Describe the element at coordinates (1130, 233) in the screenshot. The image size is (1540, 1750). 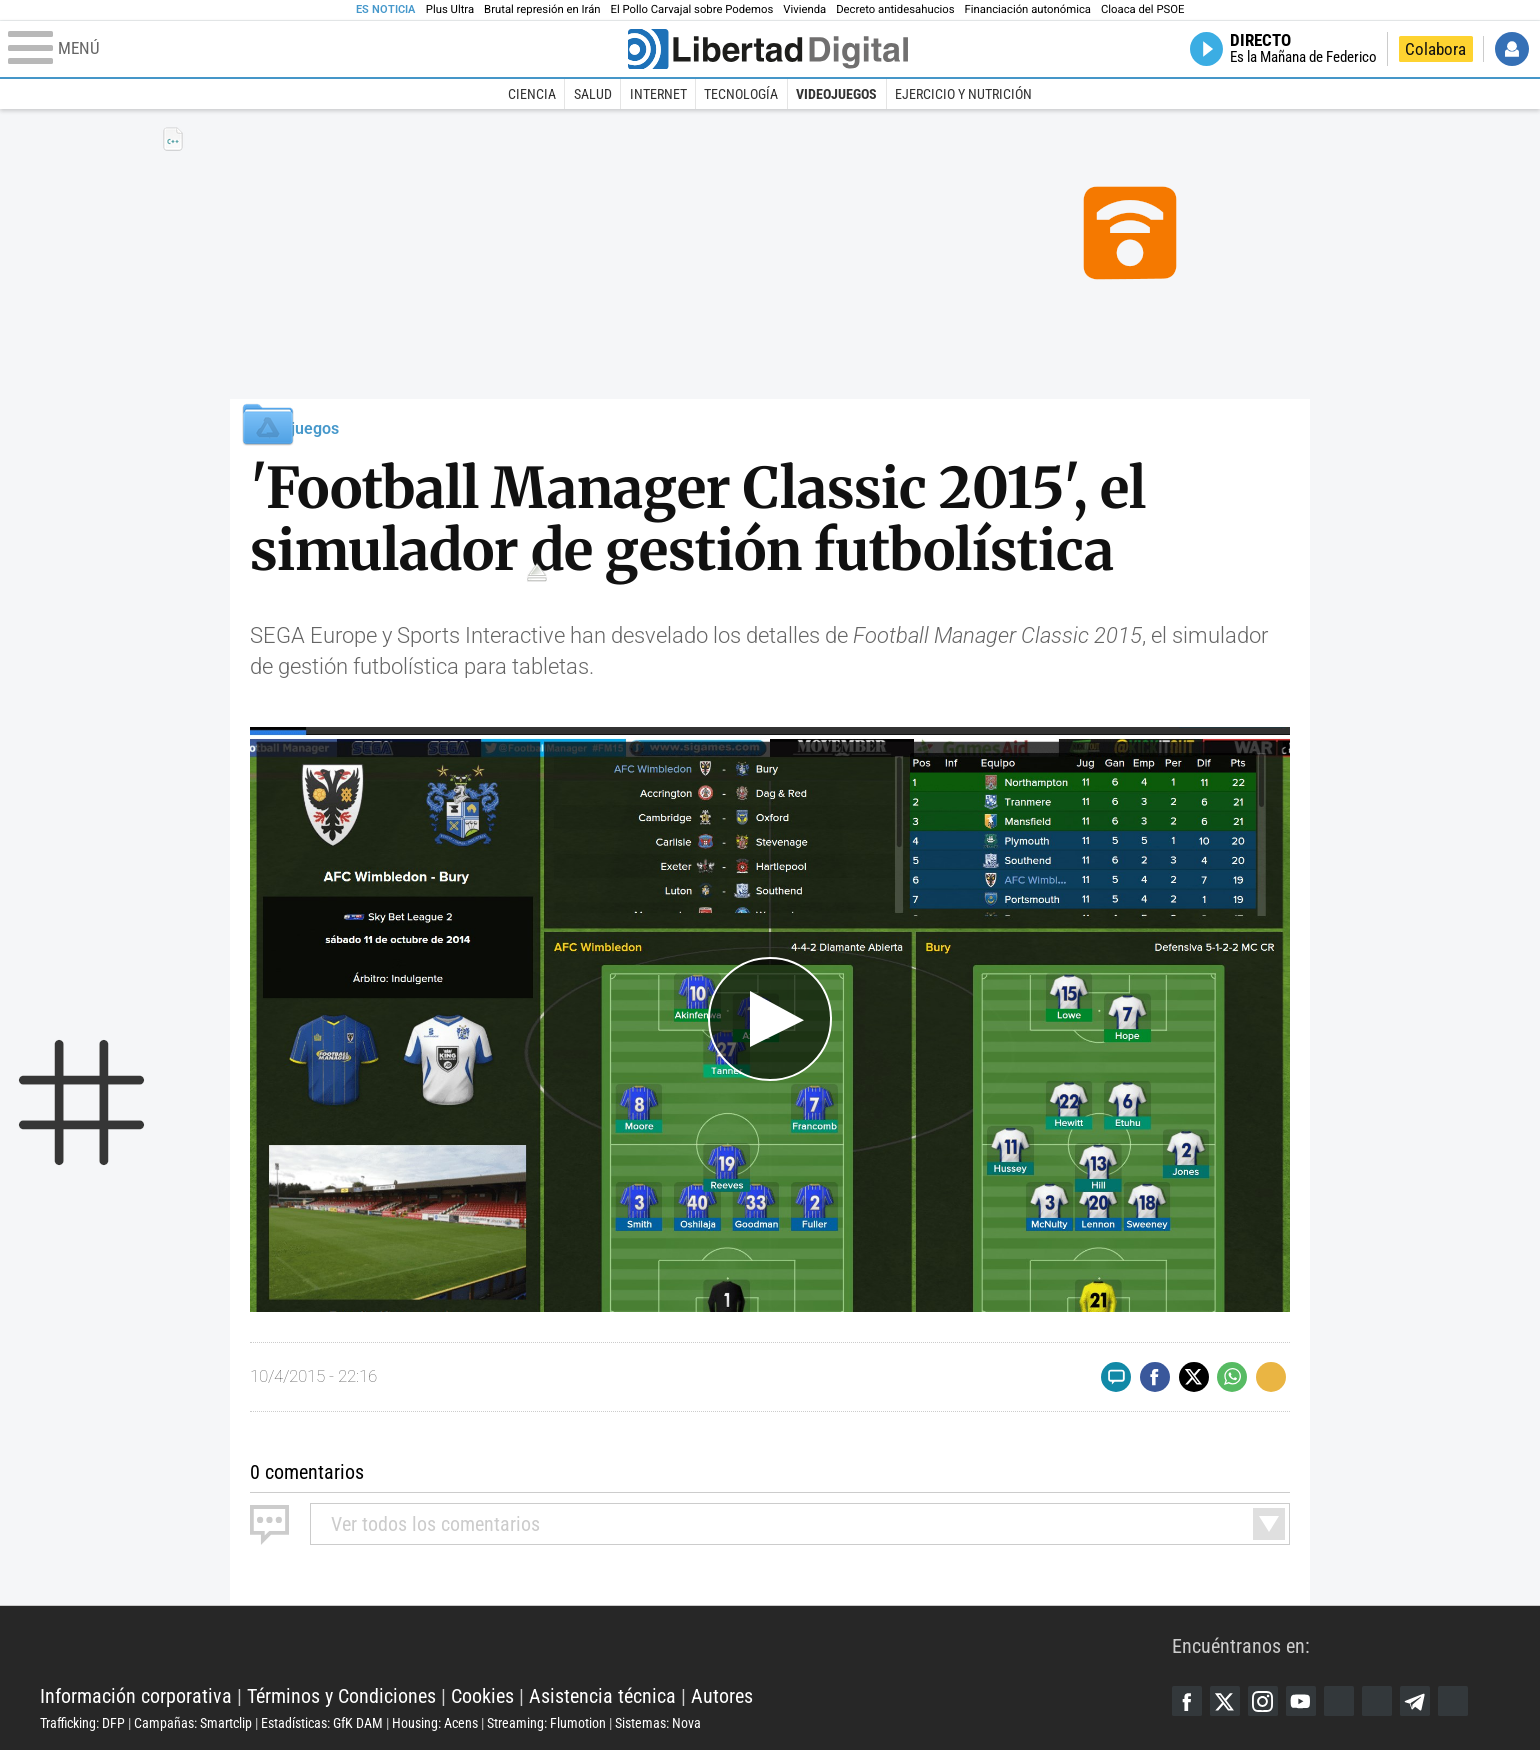
I see `indicates hotspot or tethering is active` at that location.